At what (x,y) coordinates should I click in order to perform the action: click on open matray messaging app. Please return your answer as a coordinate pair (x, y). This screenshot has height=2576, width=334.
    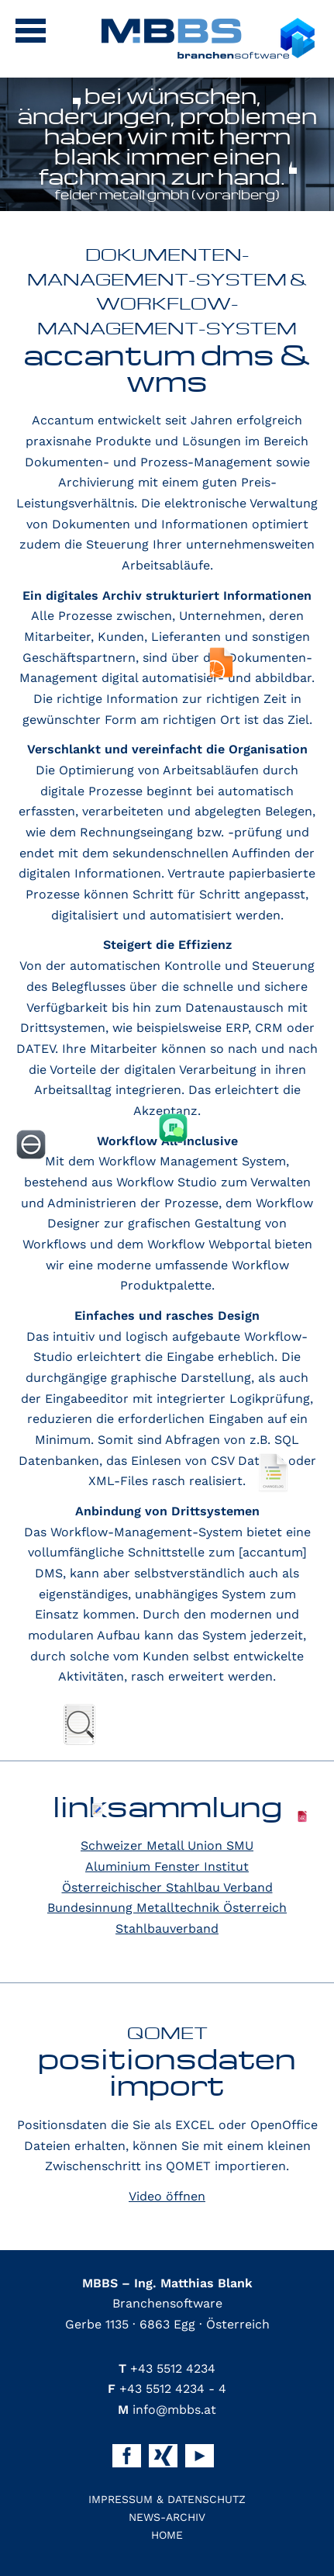
    Looking at the image, I should click on (173, 1127).